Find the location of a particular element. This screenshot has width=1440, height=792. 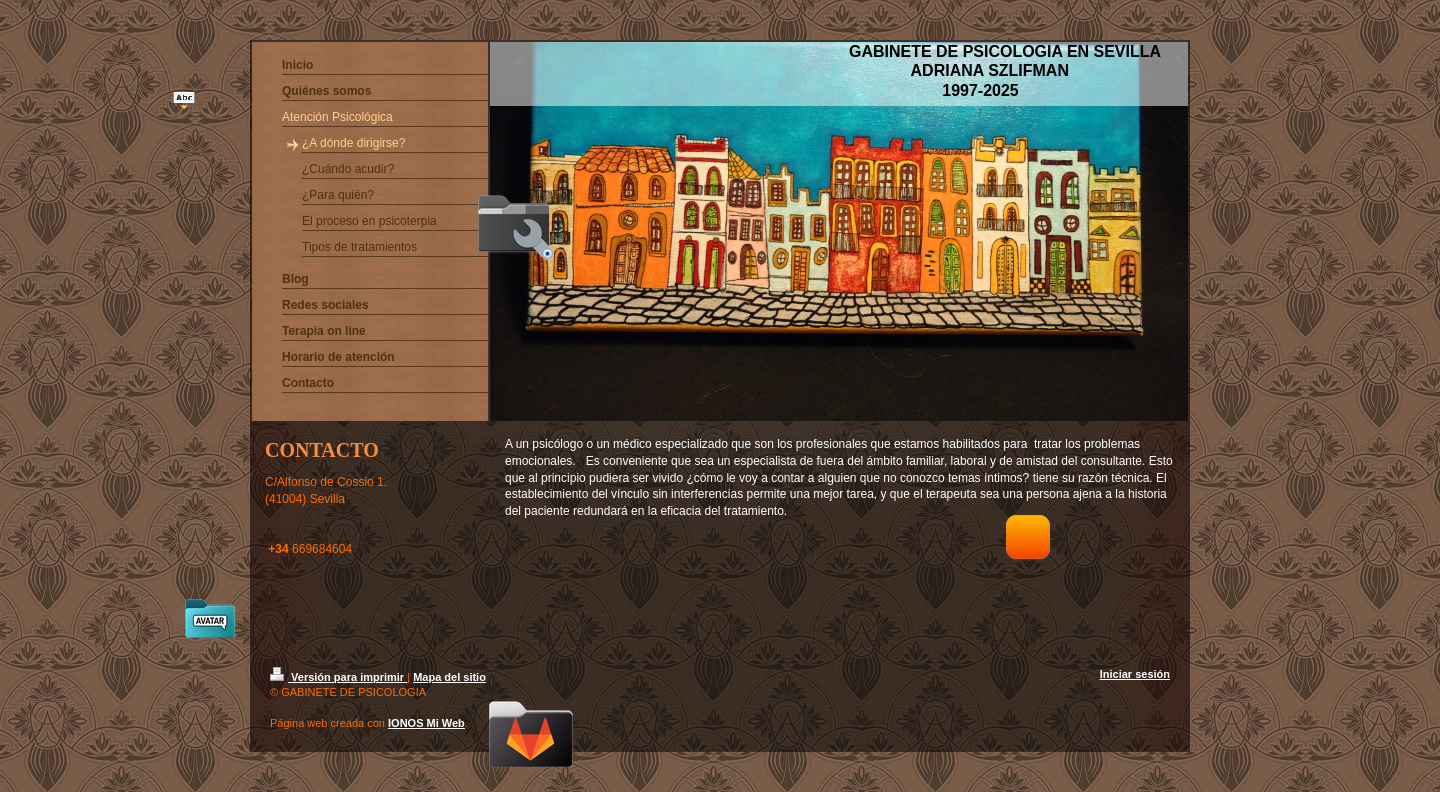

open resource hacker project folder is located at coordinates (513, 225).